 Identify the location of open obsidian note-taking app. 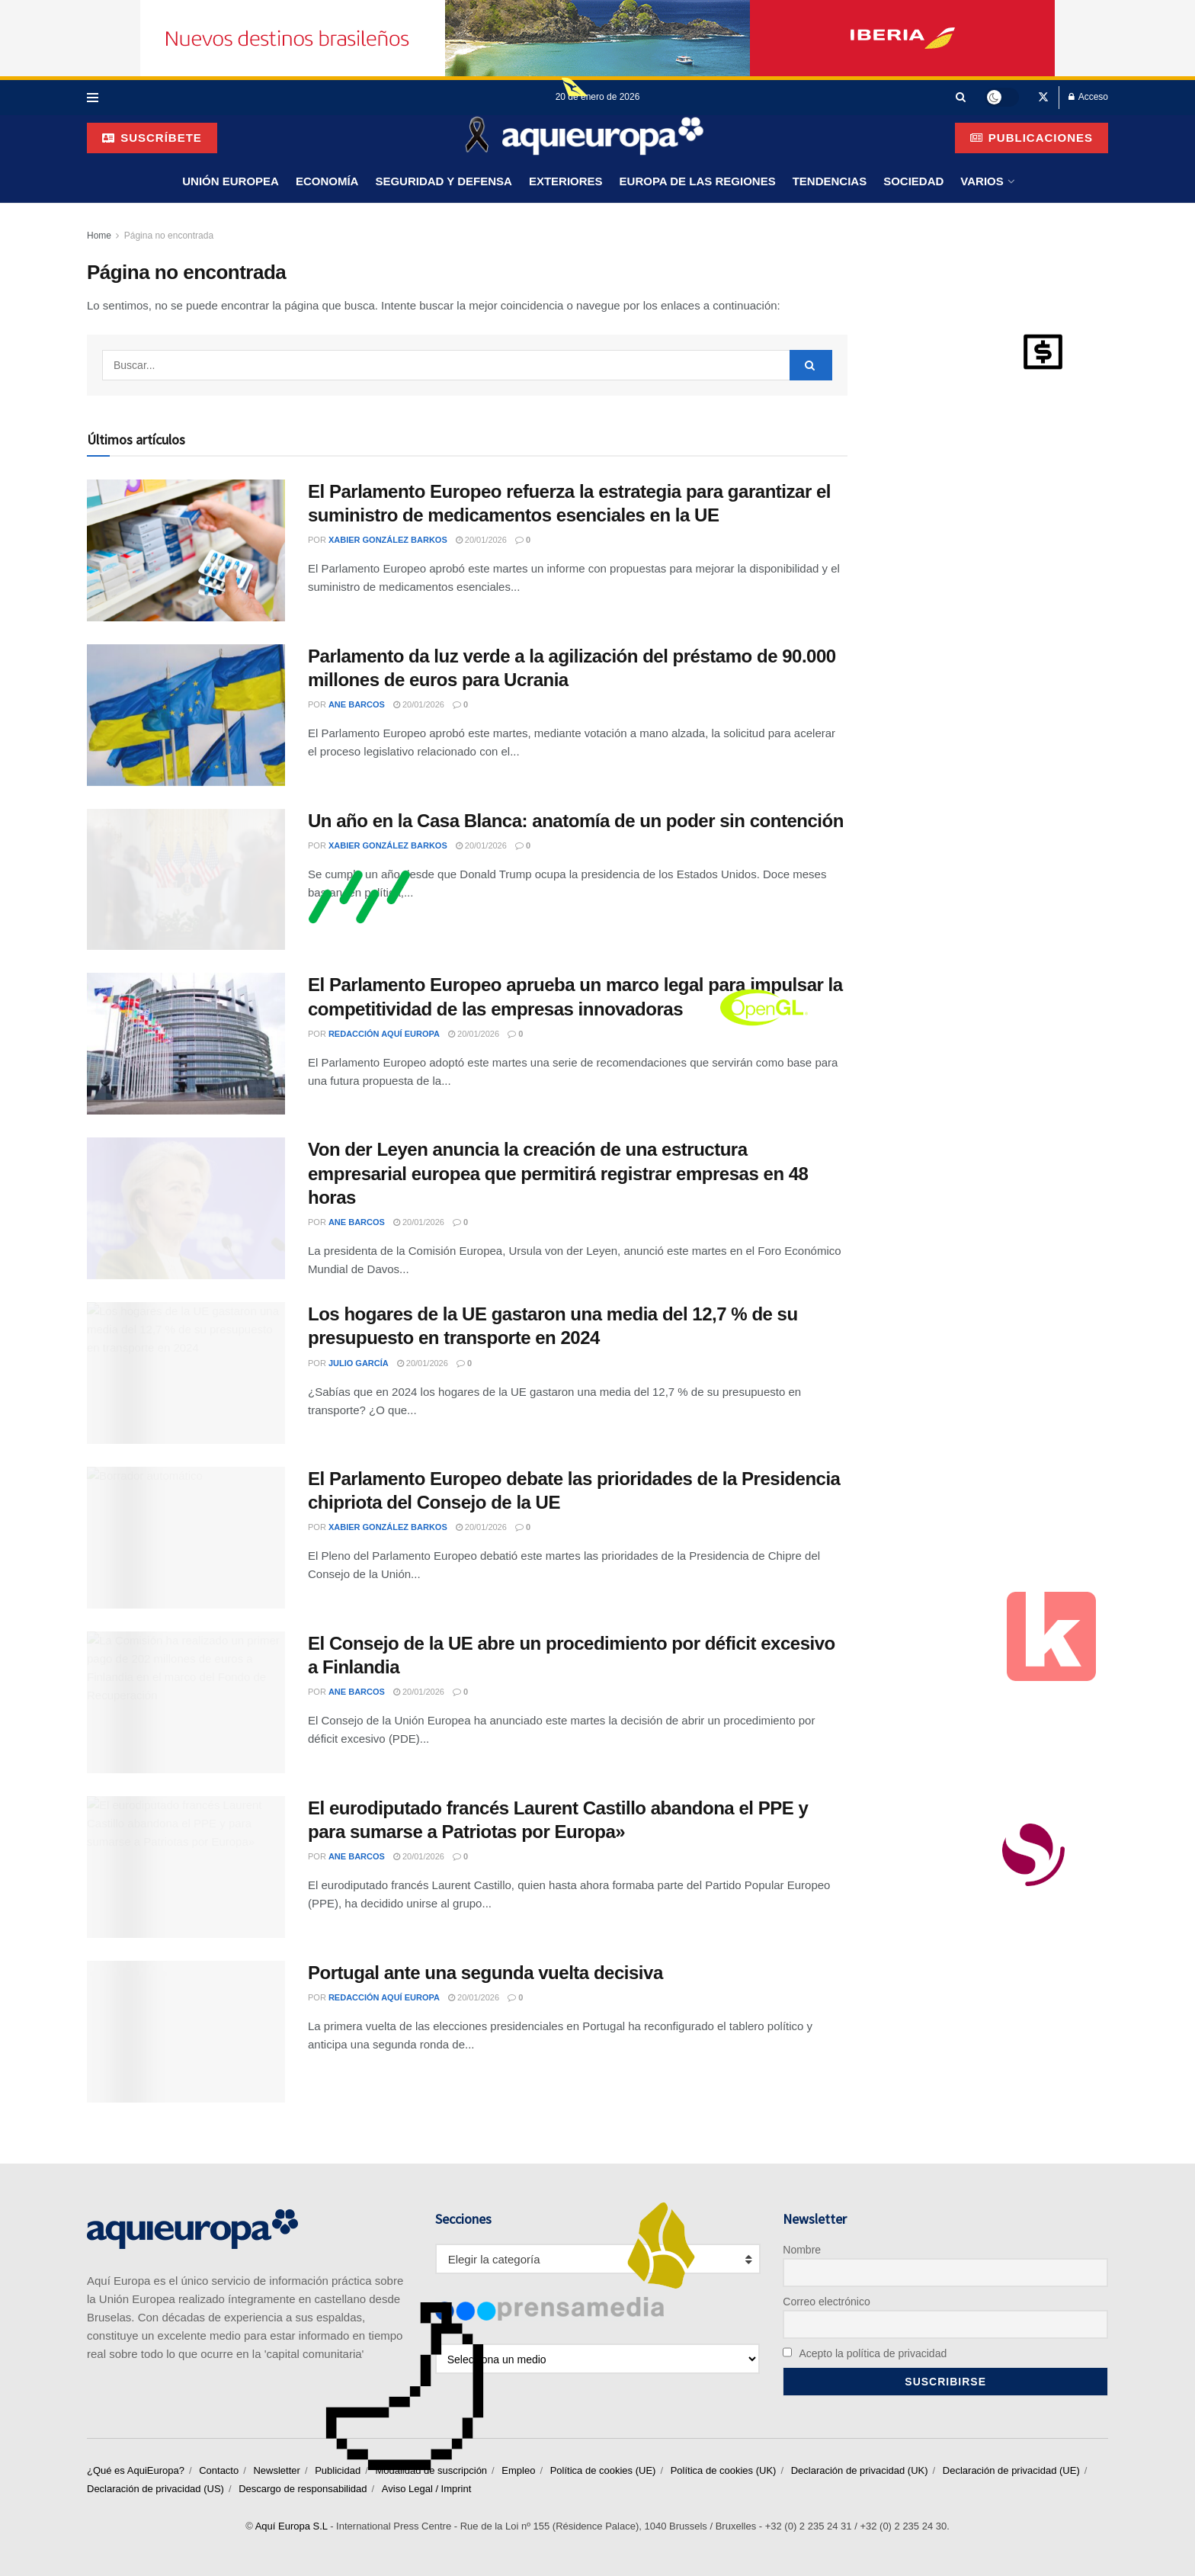
(661, 2245).